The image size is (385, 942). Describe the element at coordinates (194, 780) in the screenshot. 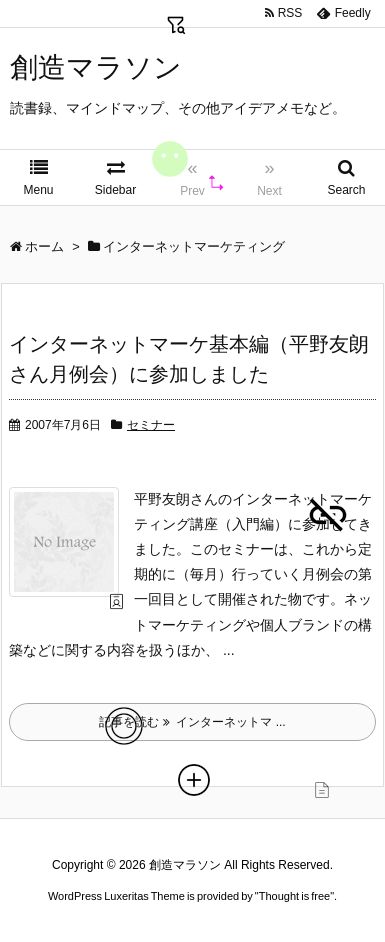

I see `add a new item` at that location.